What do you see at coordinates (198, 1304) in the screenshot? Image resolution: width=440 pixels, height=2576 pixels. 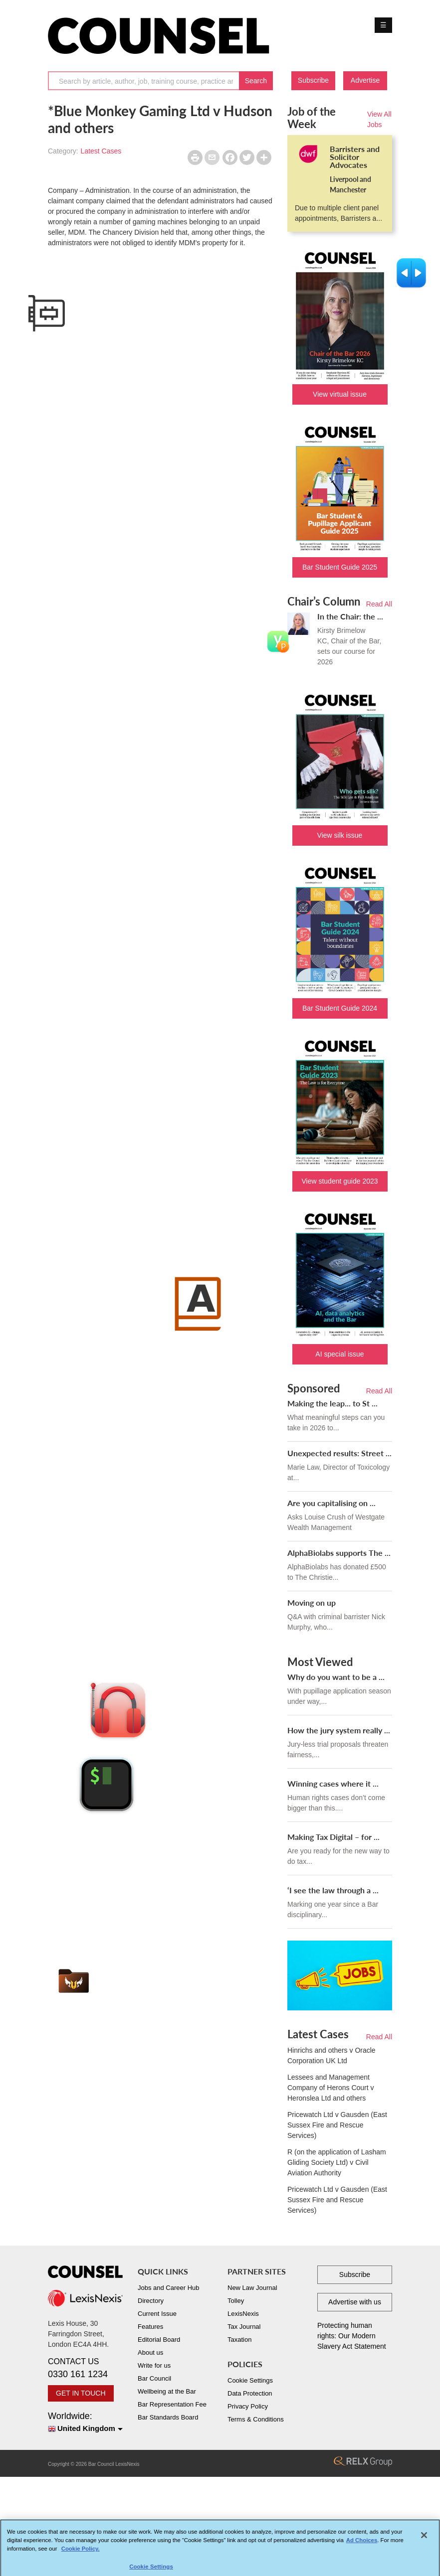 I see `open the dictionary app` at bounding box center [198, 1304].